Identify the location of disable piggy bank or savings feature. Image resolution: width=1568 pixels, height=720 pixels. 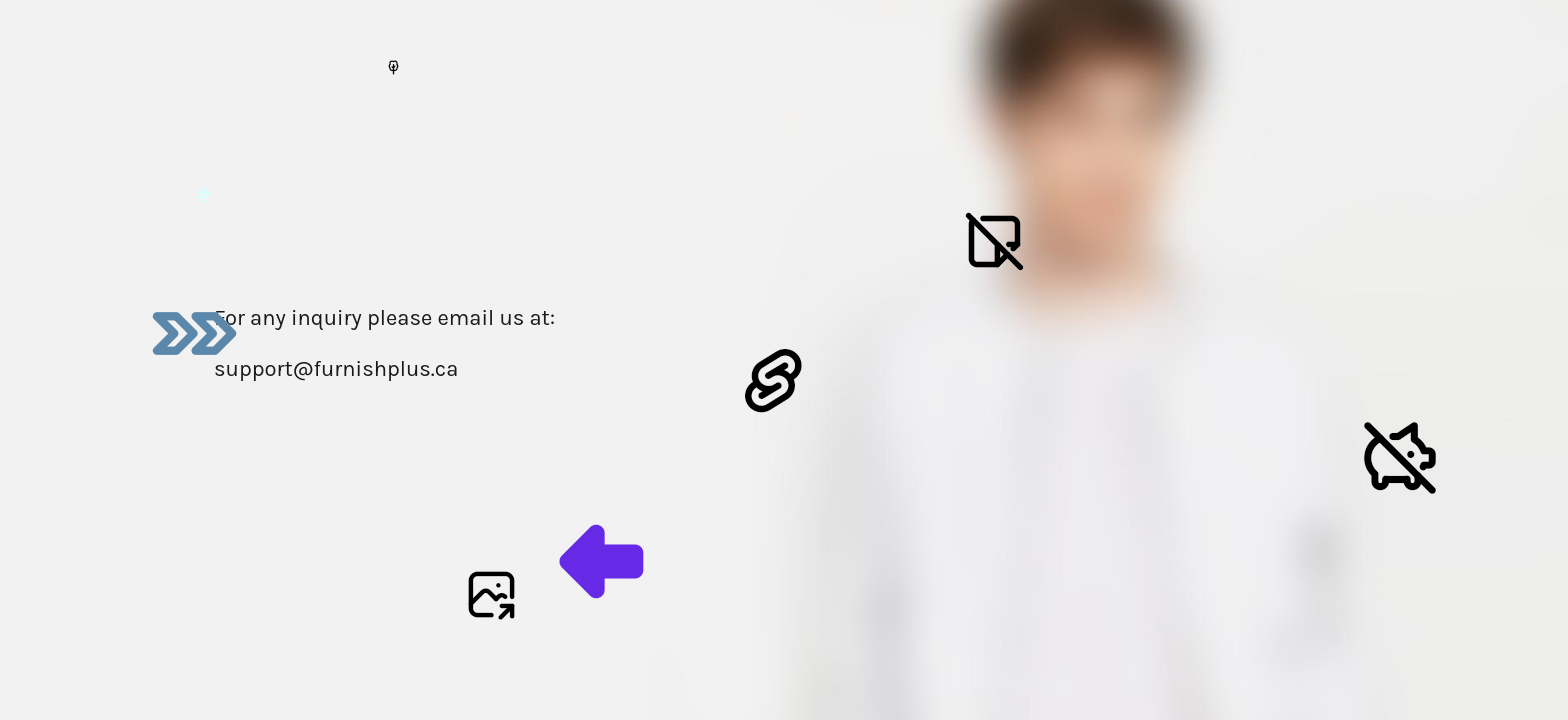
(1400, 458).